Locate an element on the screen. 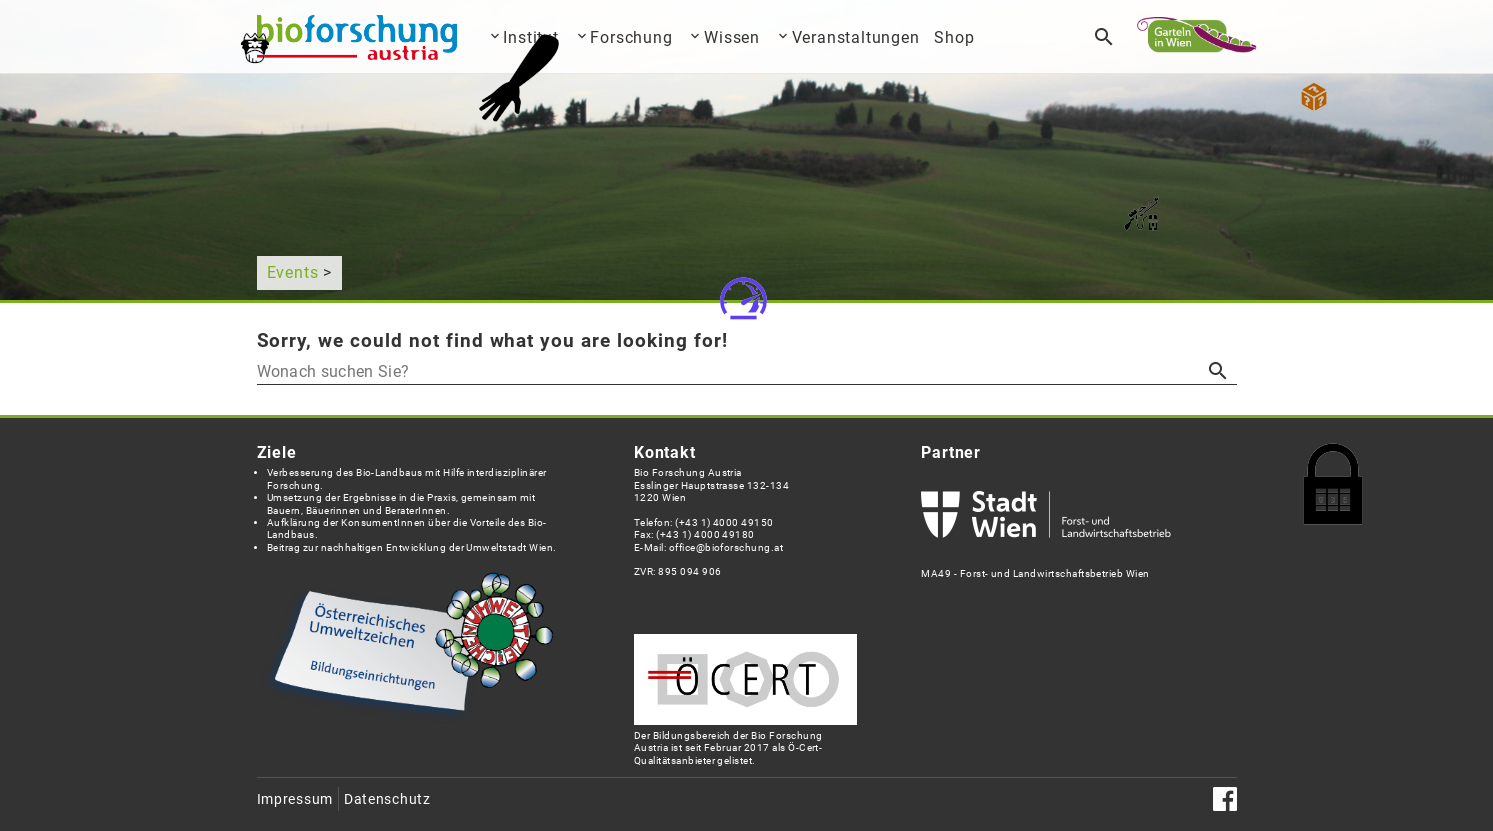  view speed or performance metrics is located at coordinates (743, 298).